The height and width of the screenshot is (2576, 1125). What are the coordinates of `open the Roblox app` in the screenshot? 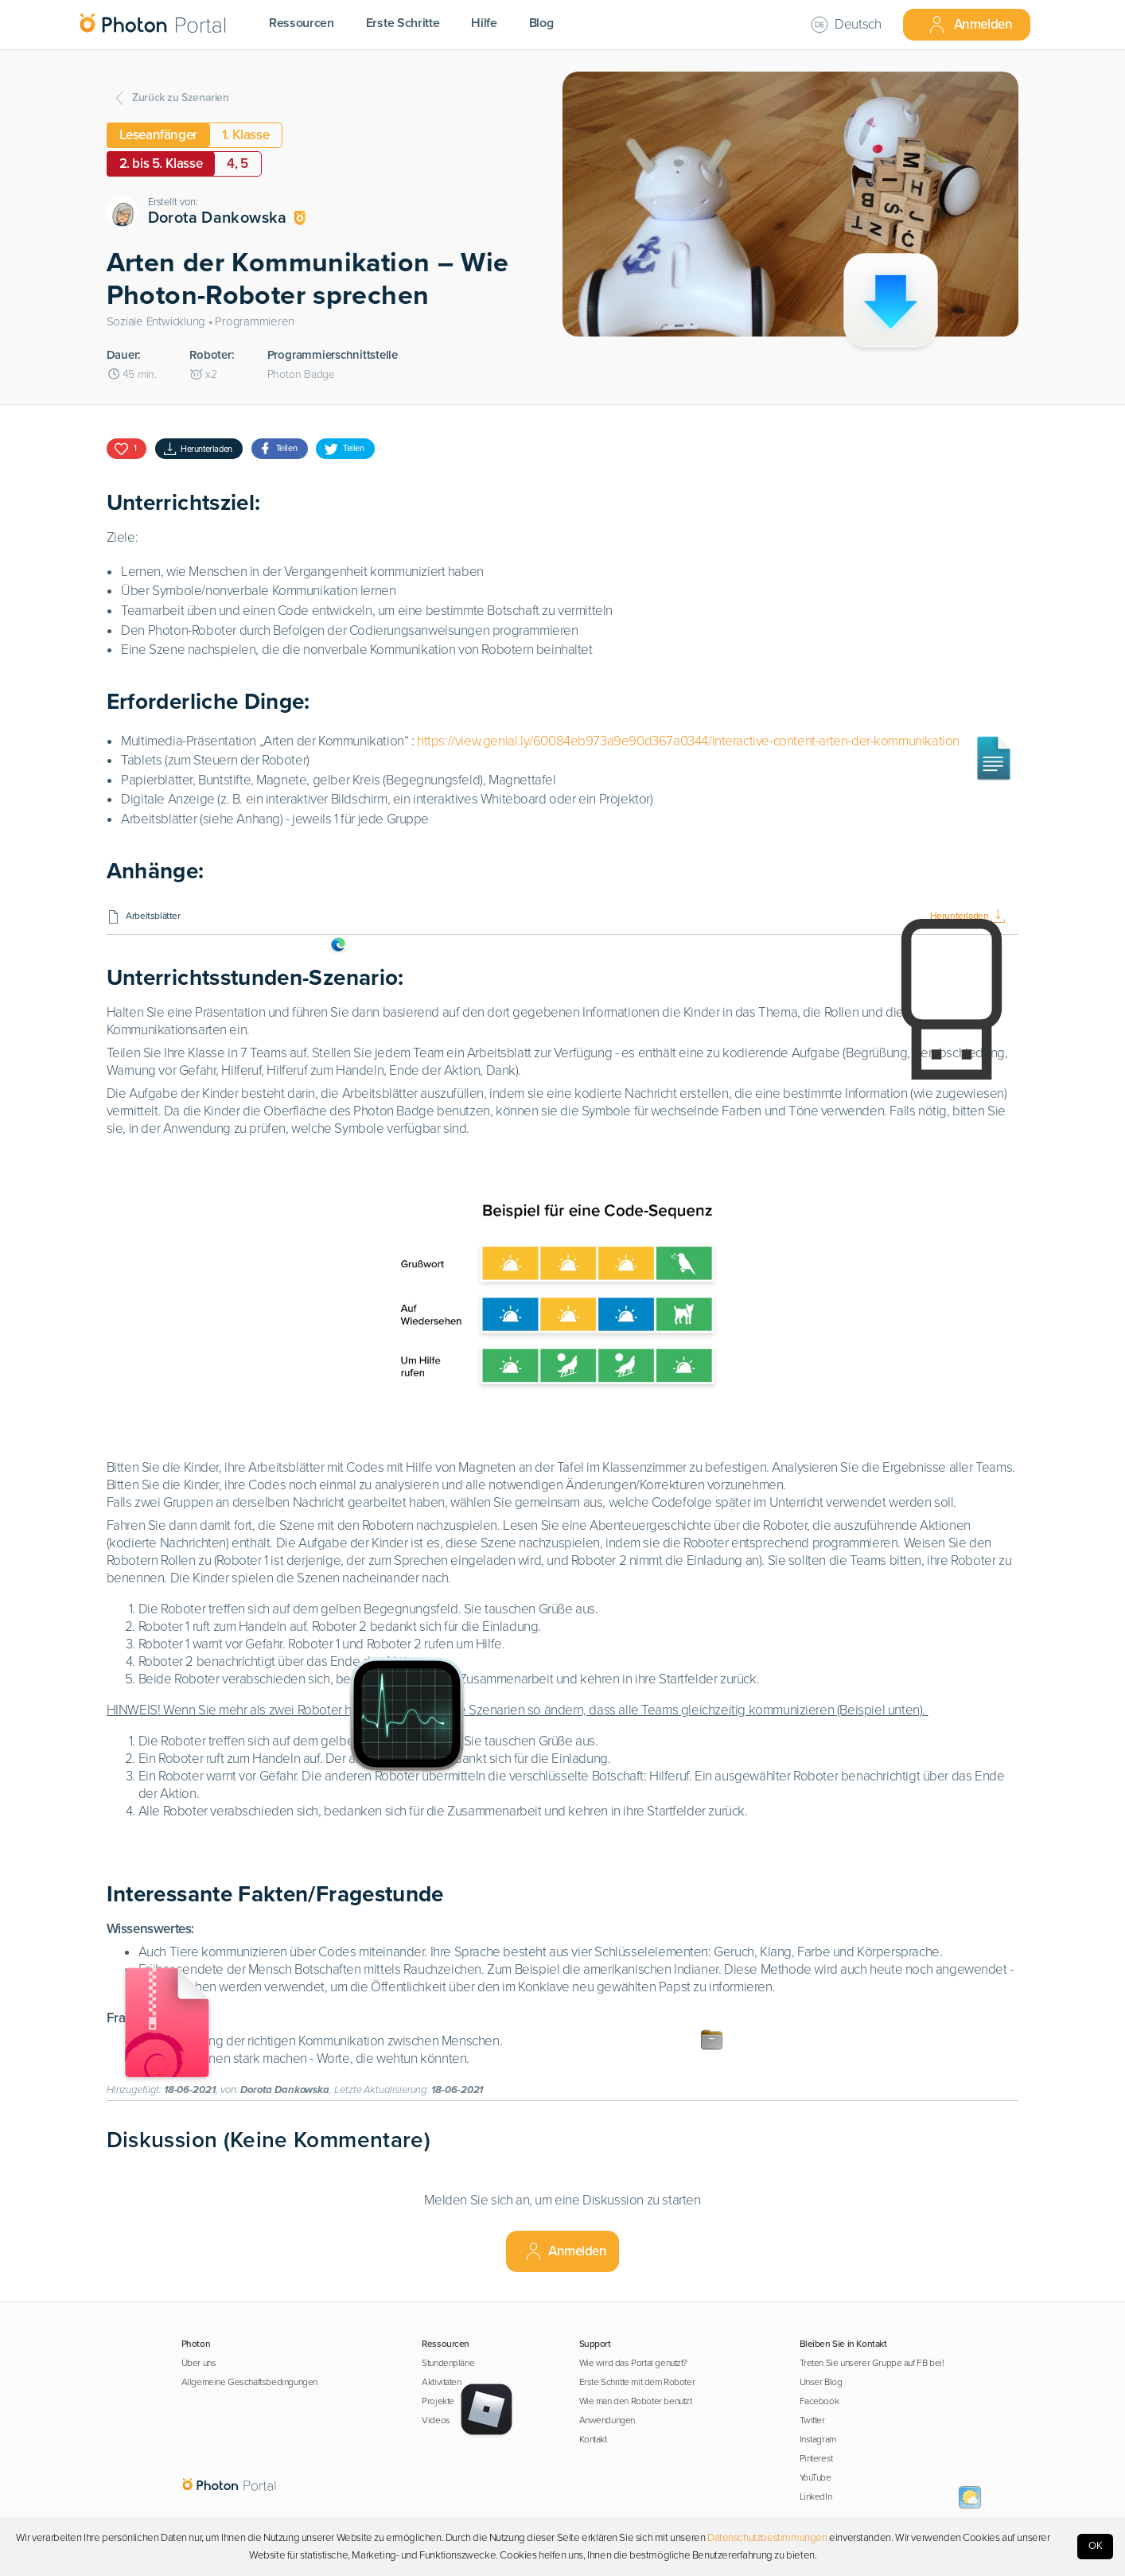 It's located at (486, 2409).